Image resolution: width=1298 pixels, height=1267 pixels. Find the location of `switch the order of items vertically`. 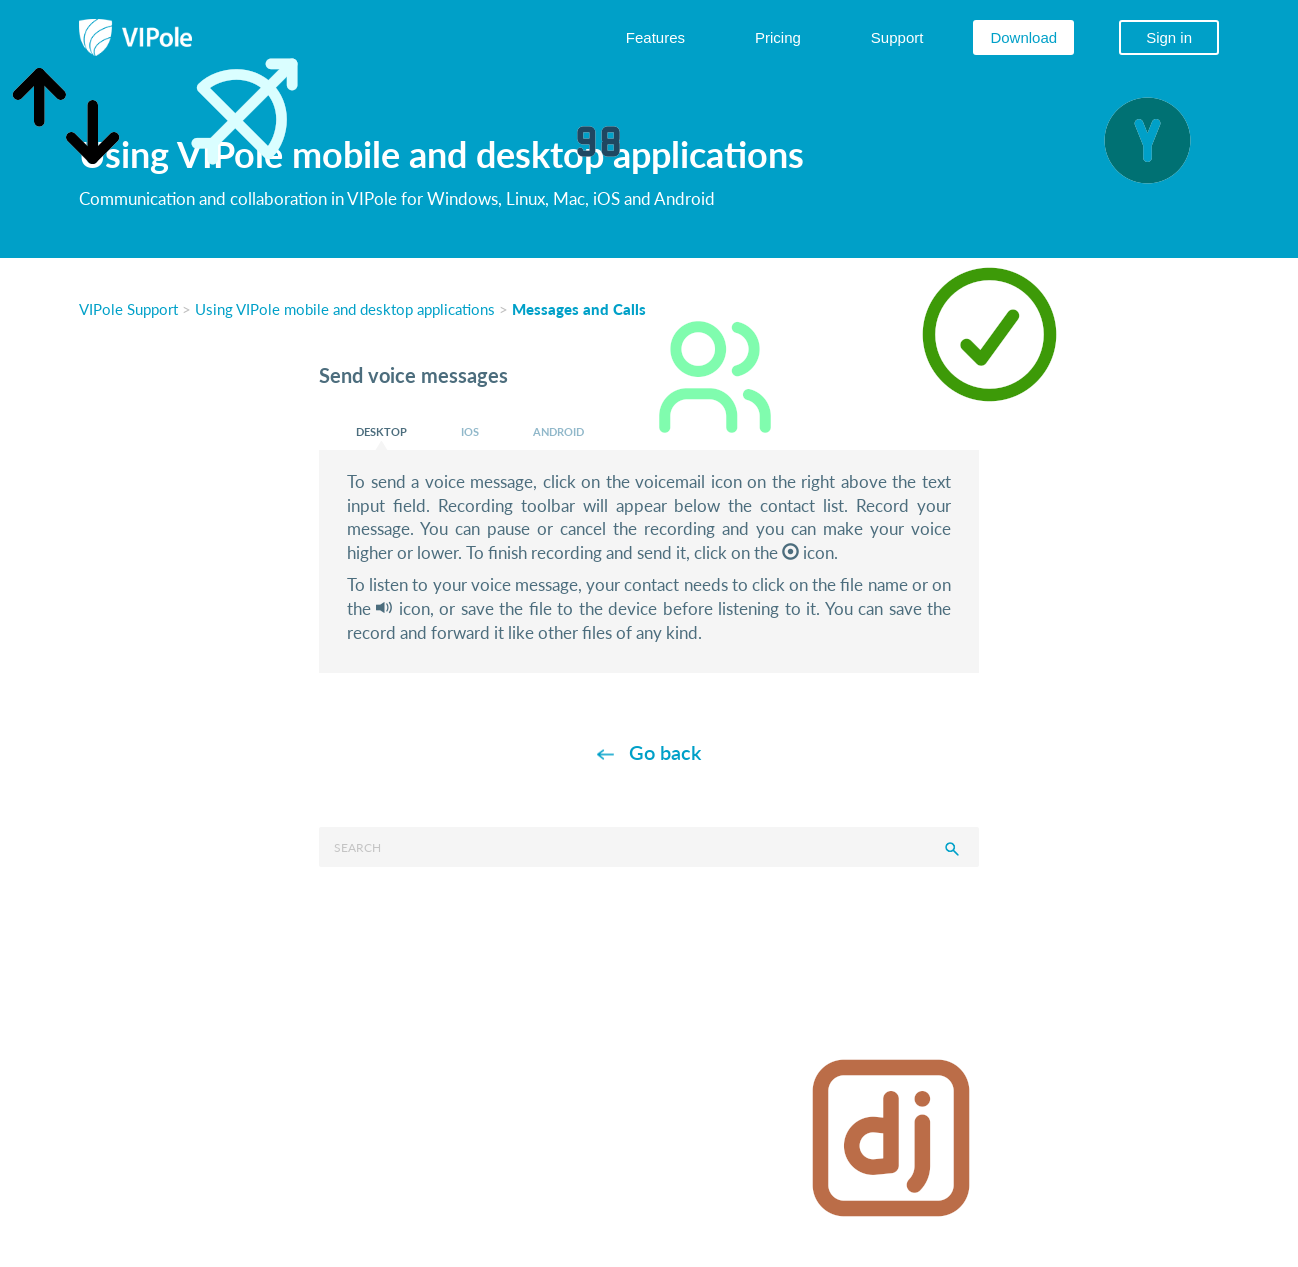

switch the order of items vertically is located at coordinates (66, 116).